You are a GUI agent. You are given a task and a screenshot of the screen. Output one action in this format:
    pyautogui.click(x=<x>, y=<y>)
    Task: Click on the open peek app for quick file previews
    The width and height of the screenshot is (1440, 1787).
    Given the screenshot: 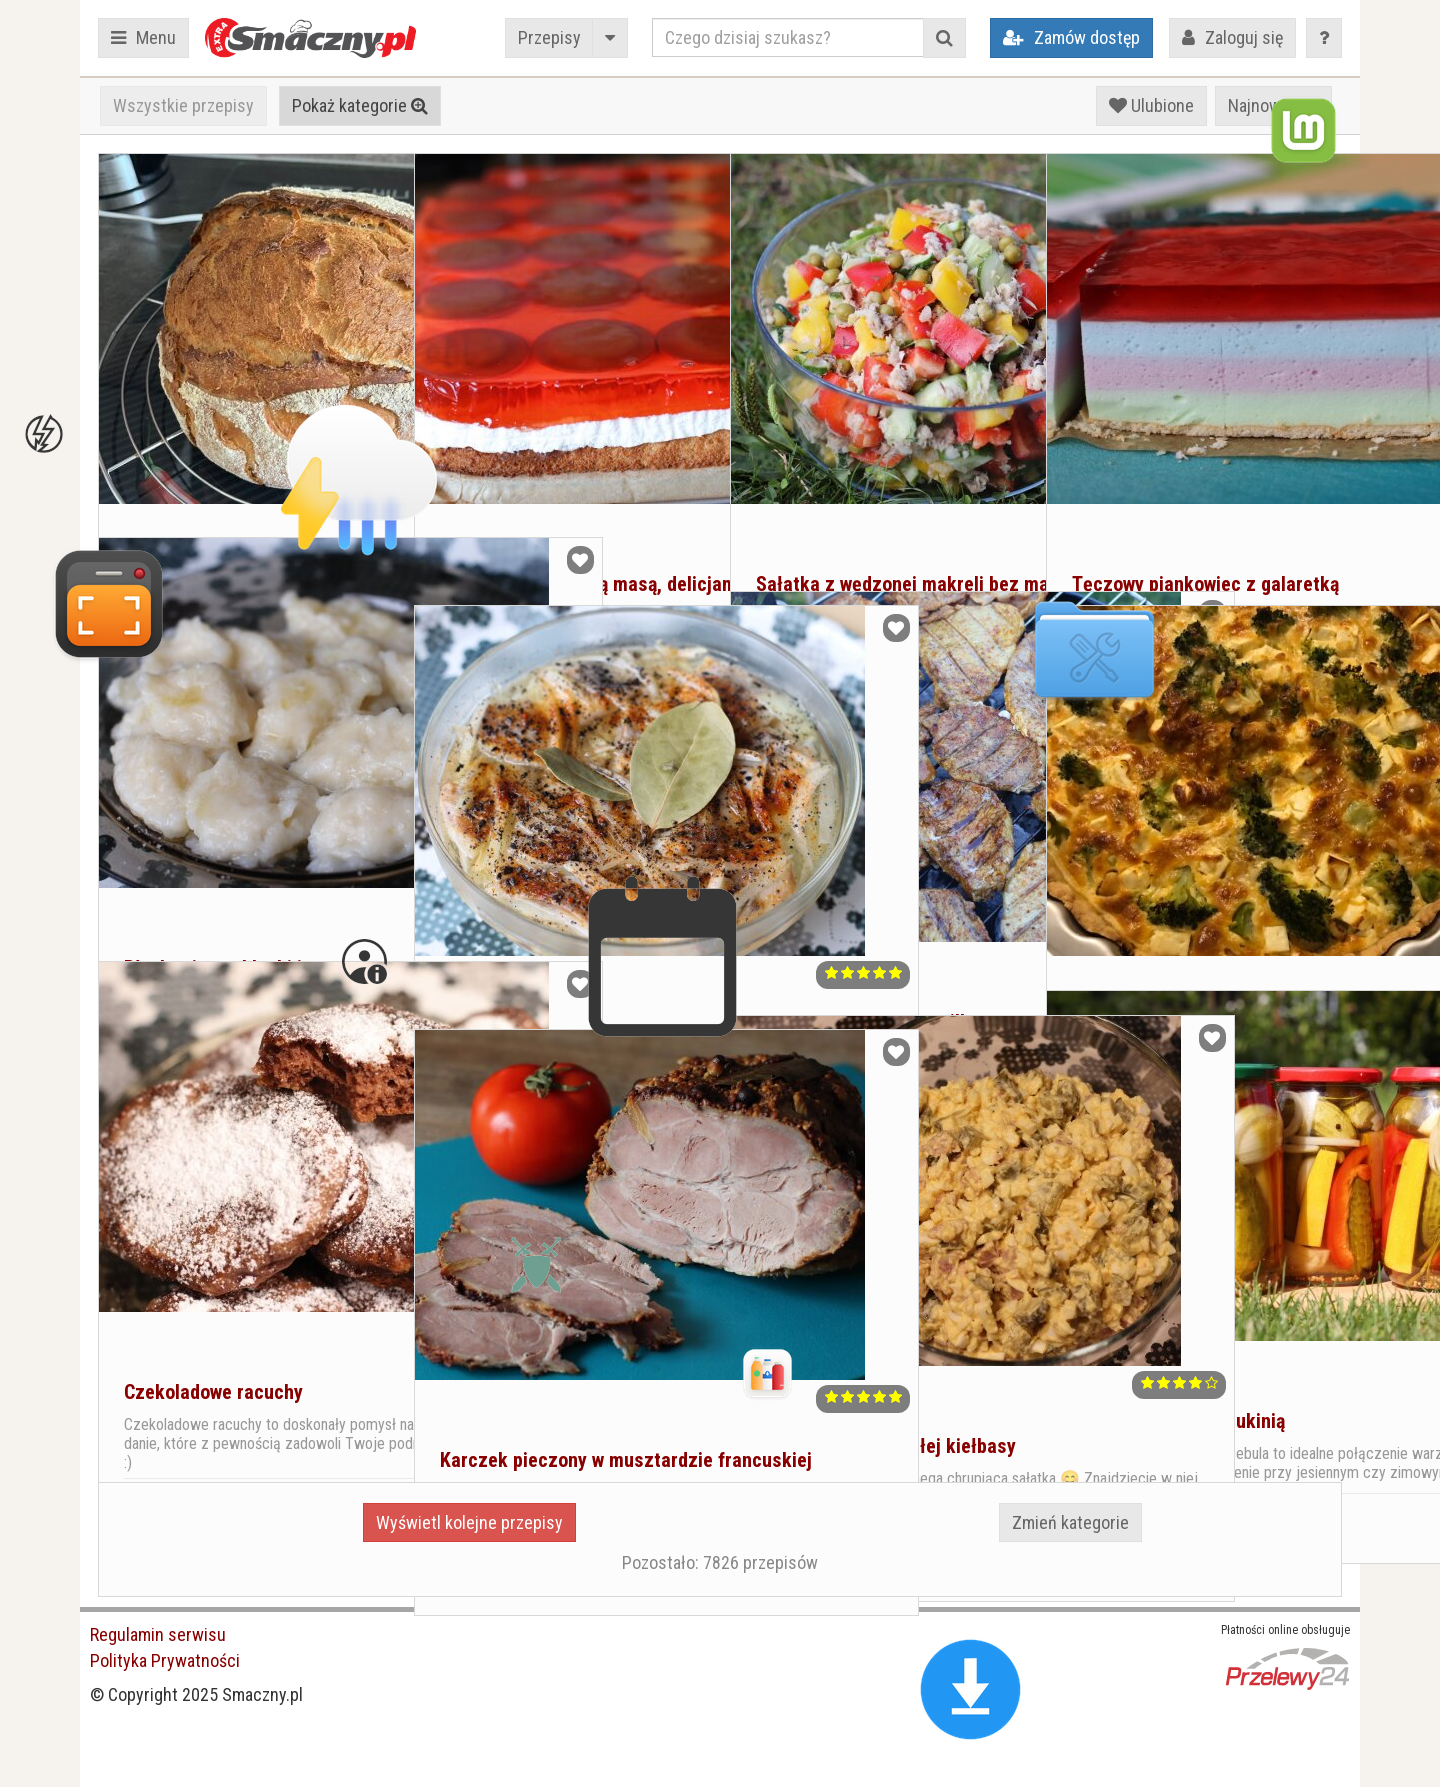 What is the action you would take?
    pyautogui.click(x=109, y=604)
    